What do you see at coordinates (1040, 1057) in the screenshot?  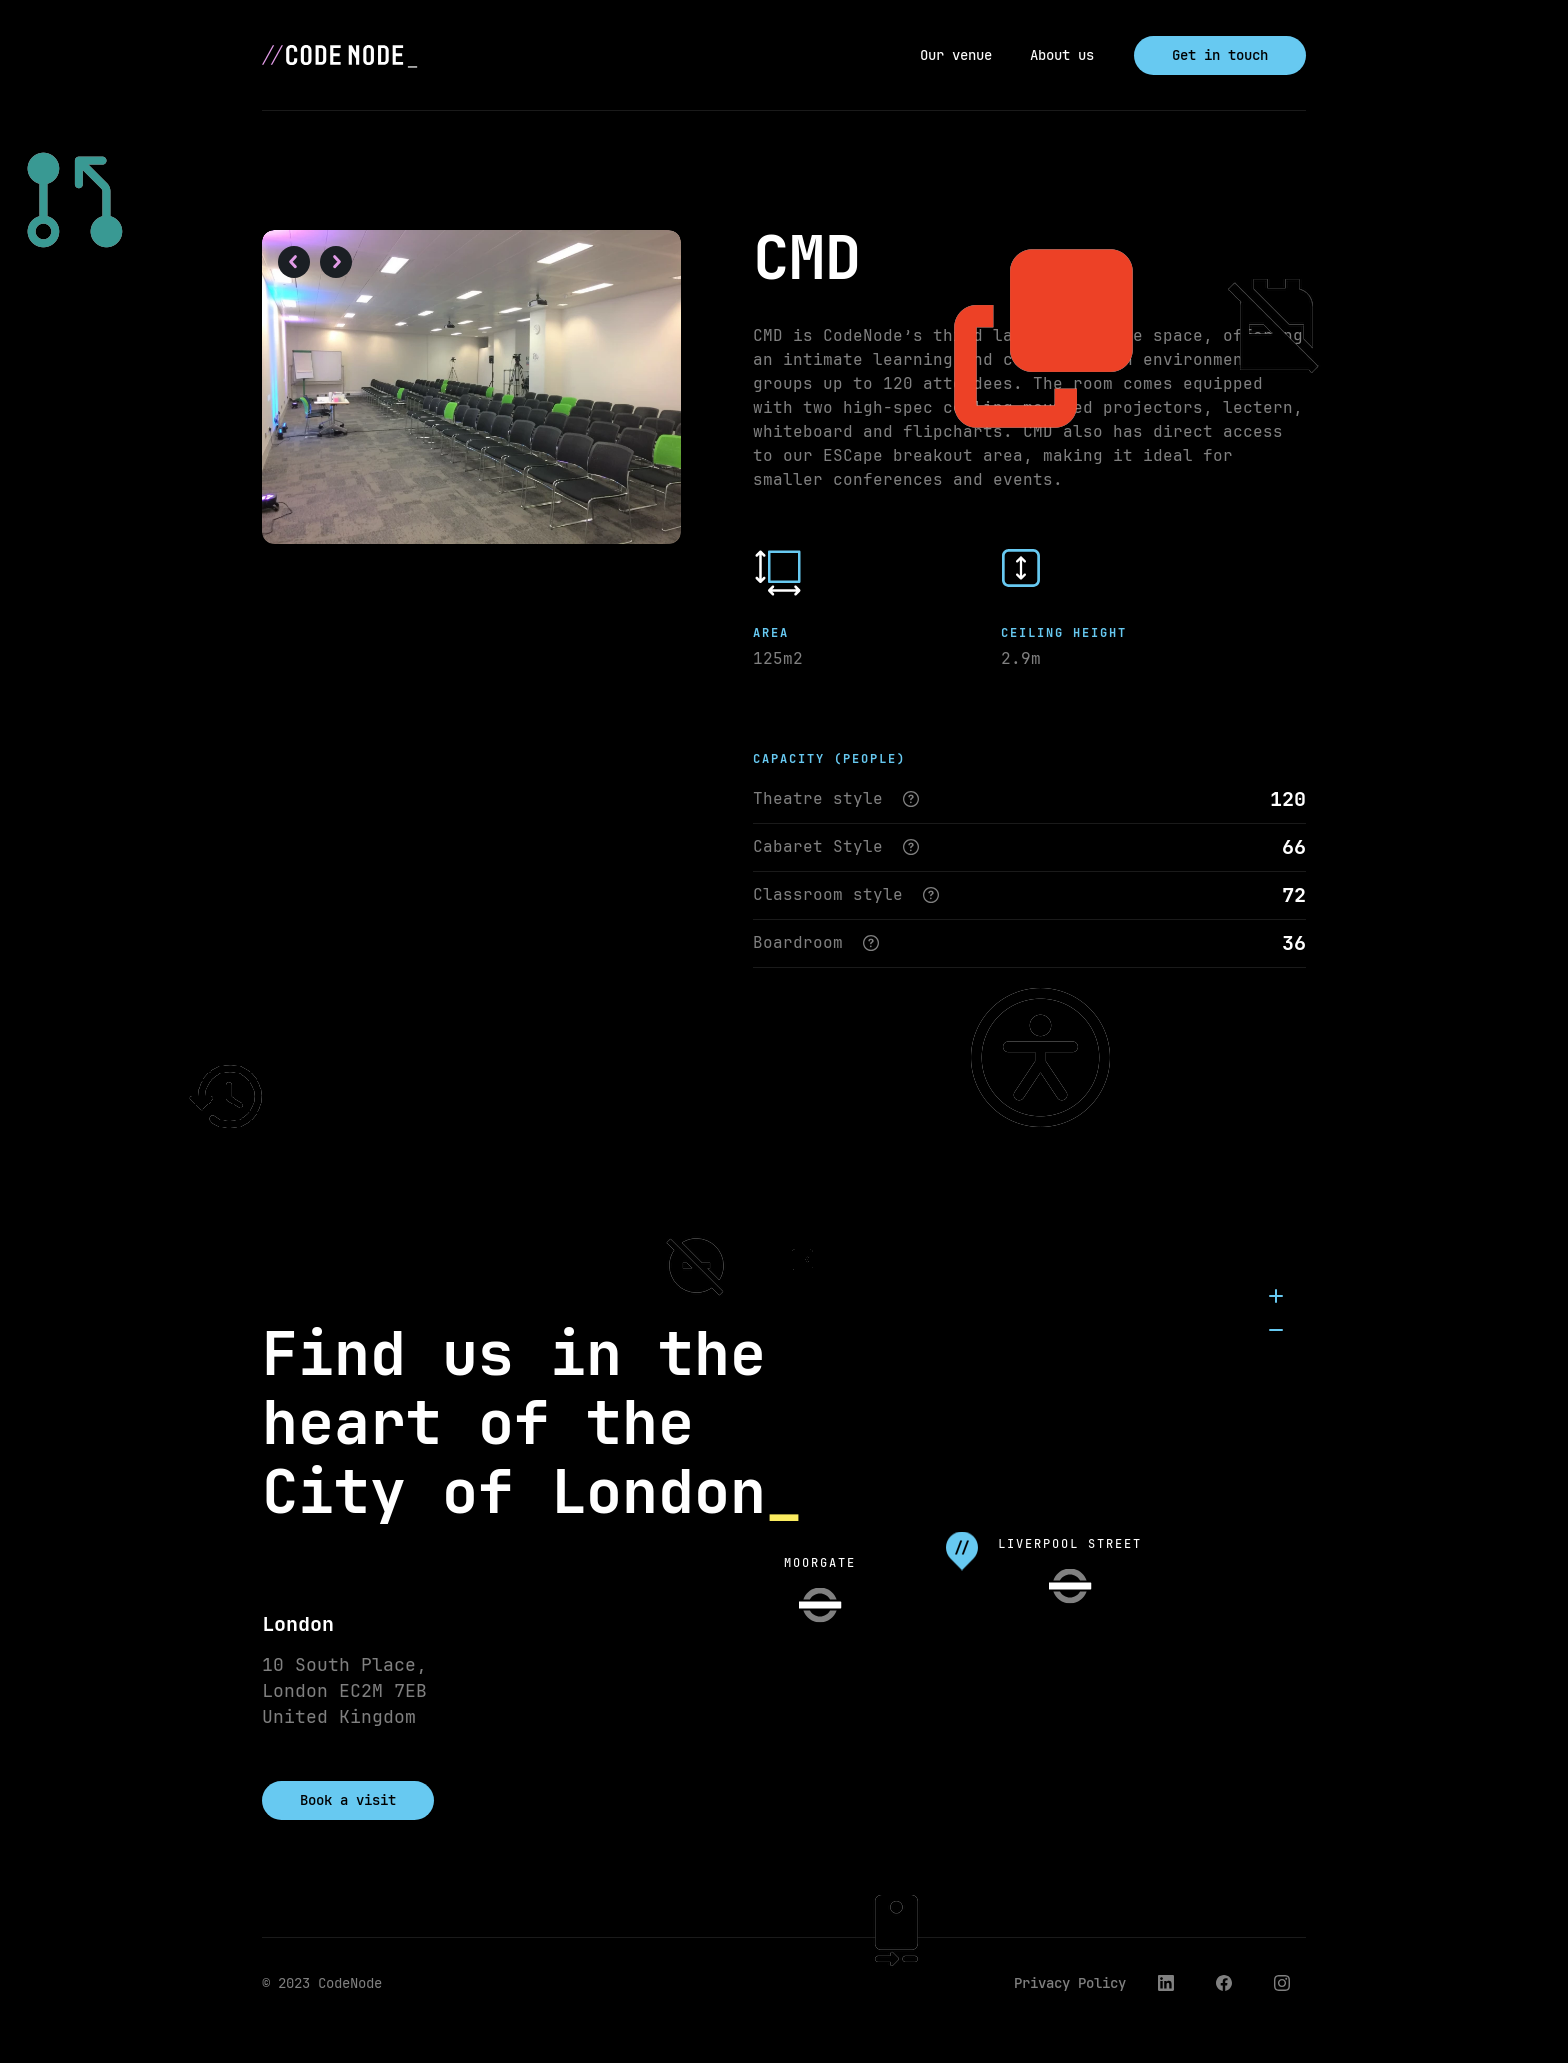 I see `view user profile` at bounding box center [1040, 1057].